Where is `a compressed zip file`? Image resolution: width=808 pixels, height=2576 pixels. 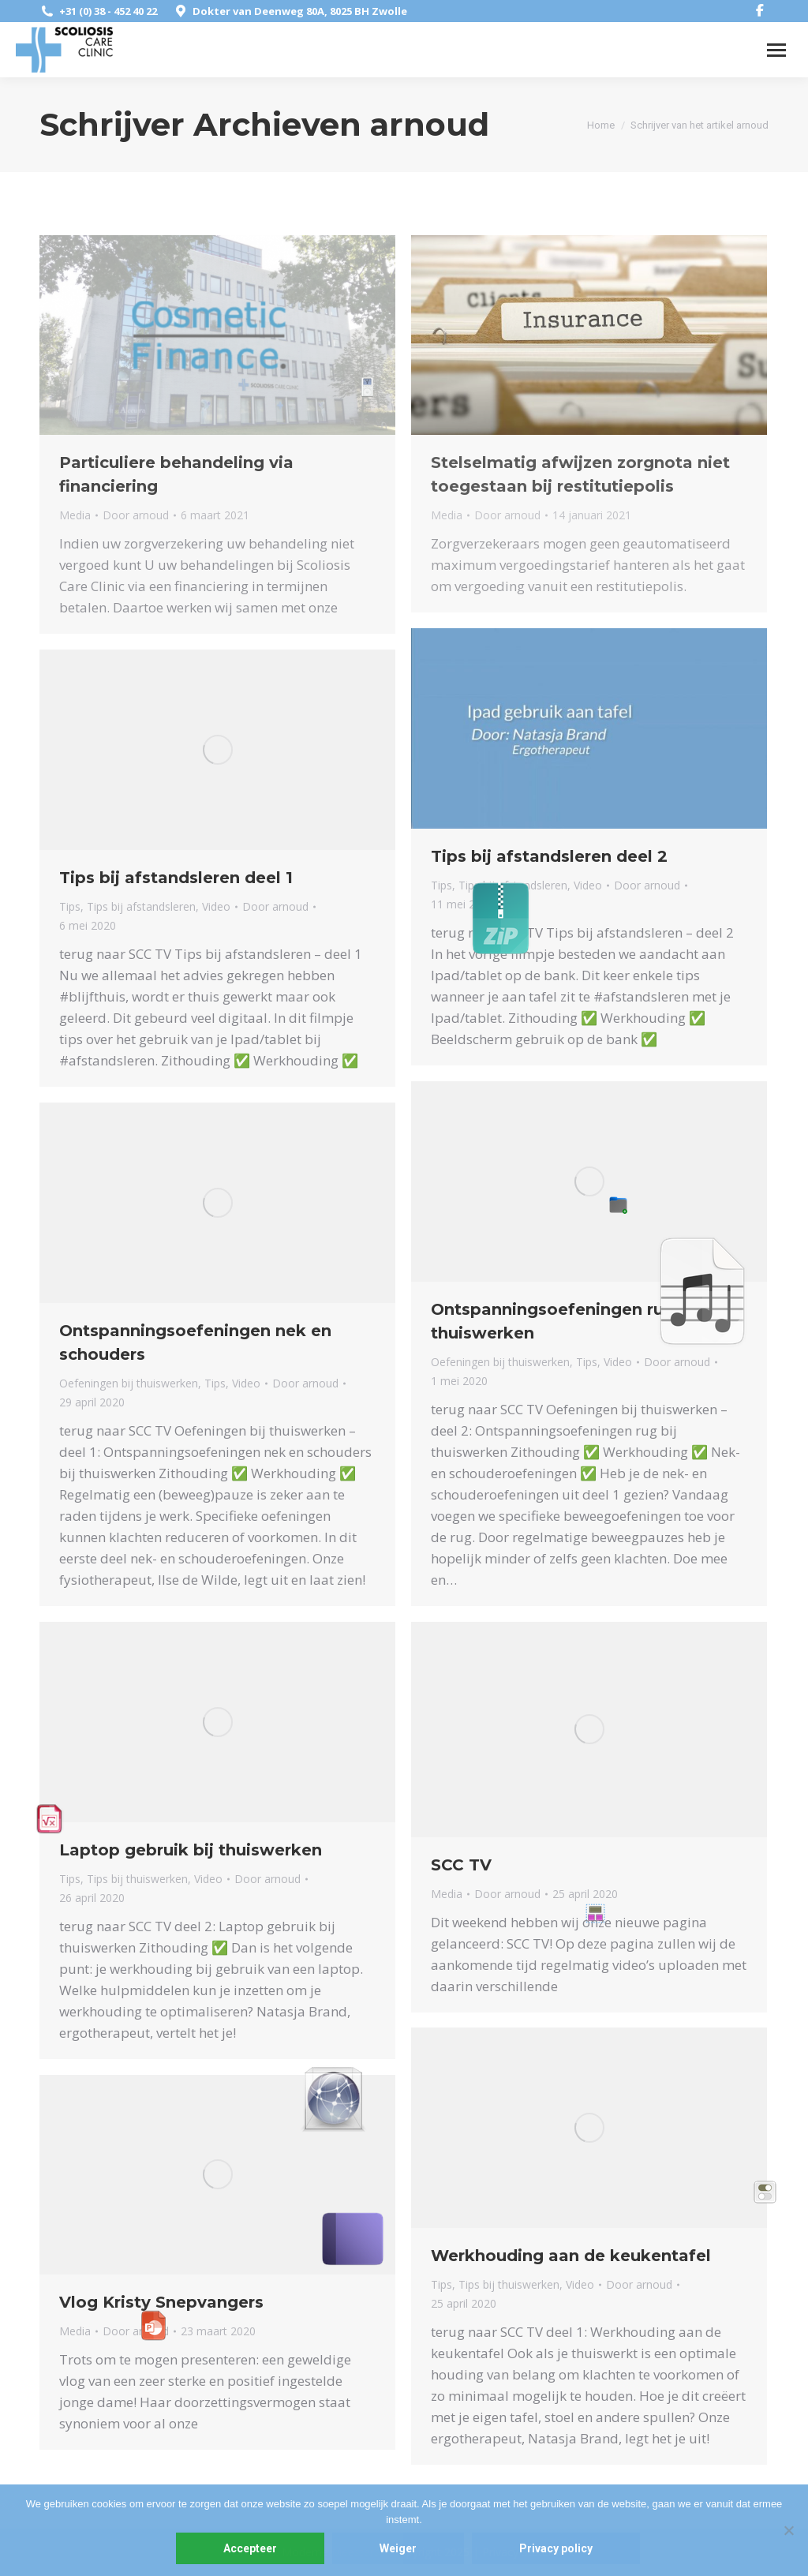
a compressed zip file is located at coordinates (500, 918).